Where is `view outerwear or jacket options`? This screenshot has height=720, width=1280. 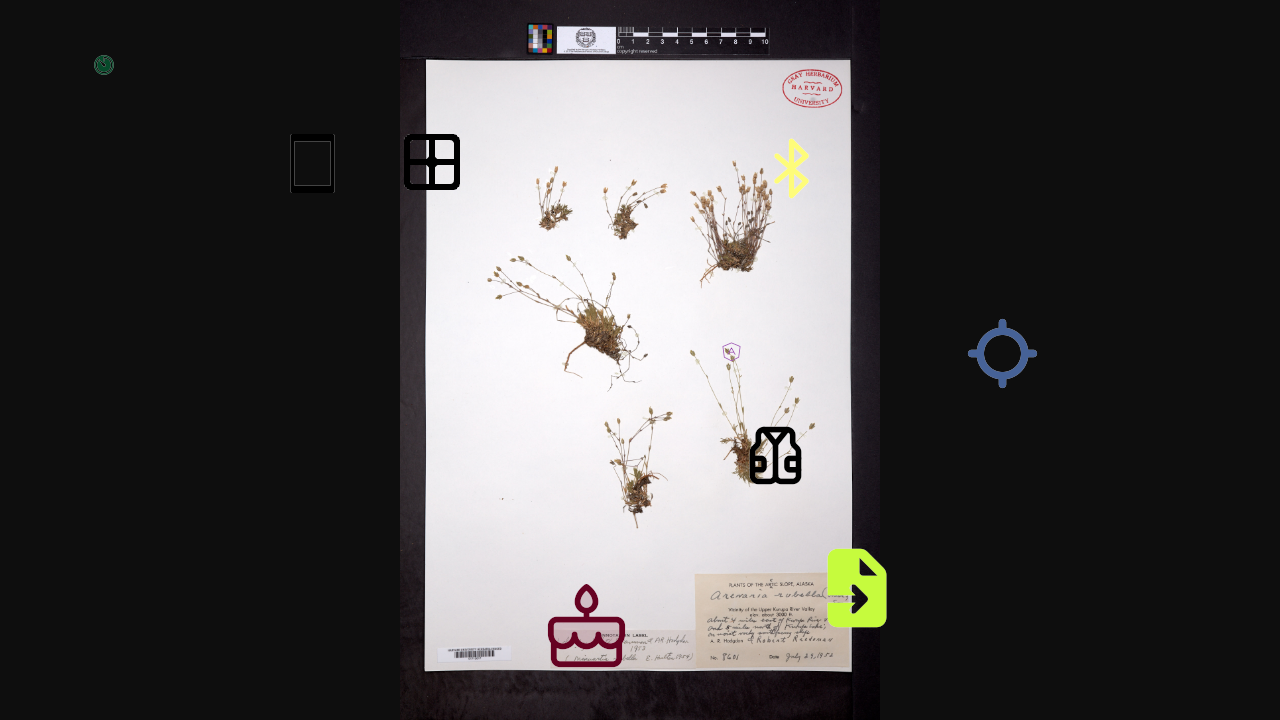 view outerwear or jacket options is located at coordinates (775, 455).